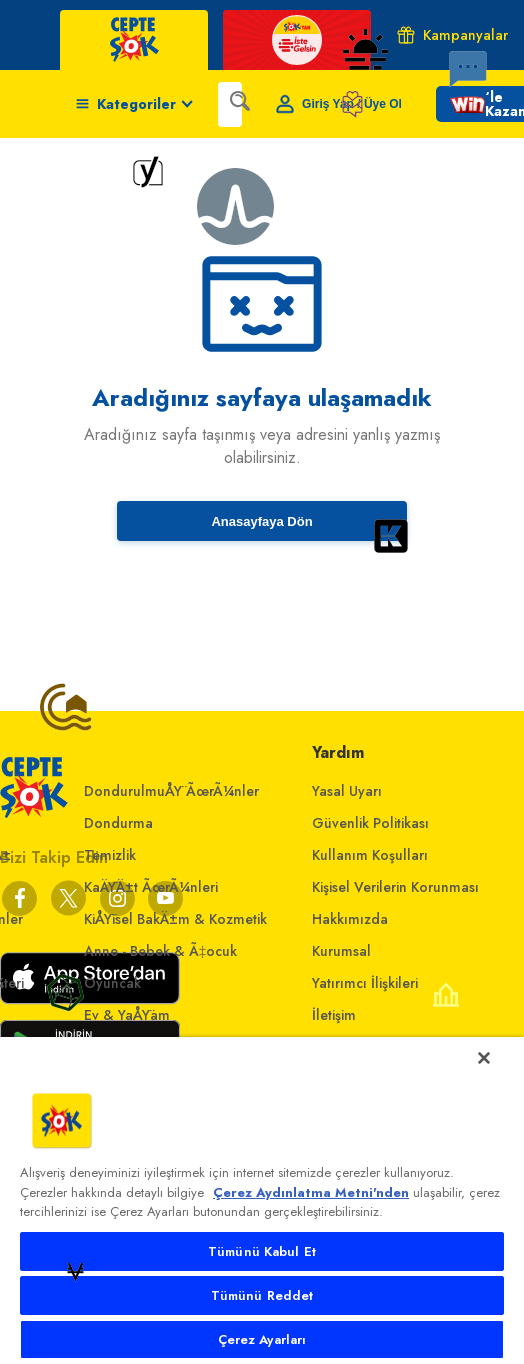 The image size is (524, 1364). Describe the element at coordinates (235, 206) in the screenshot. I see `broadcom company logo` at that location.